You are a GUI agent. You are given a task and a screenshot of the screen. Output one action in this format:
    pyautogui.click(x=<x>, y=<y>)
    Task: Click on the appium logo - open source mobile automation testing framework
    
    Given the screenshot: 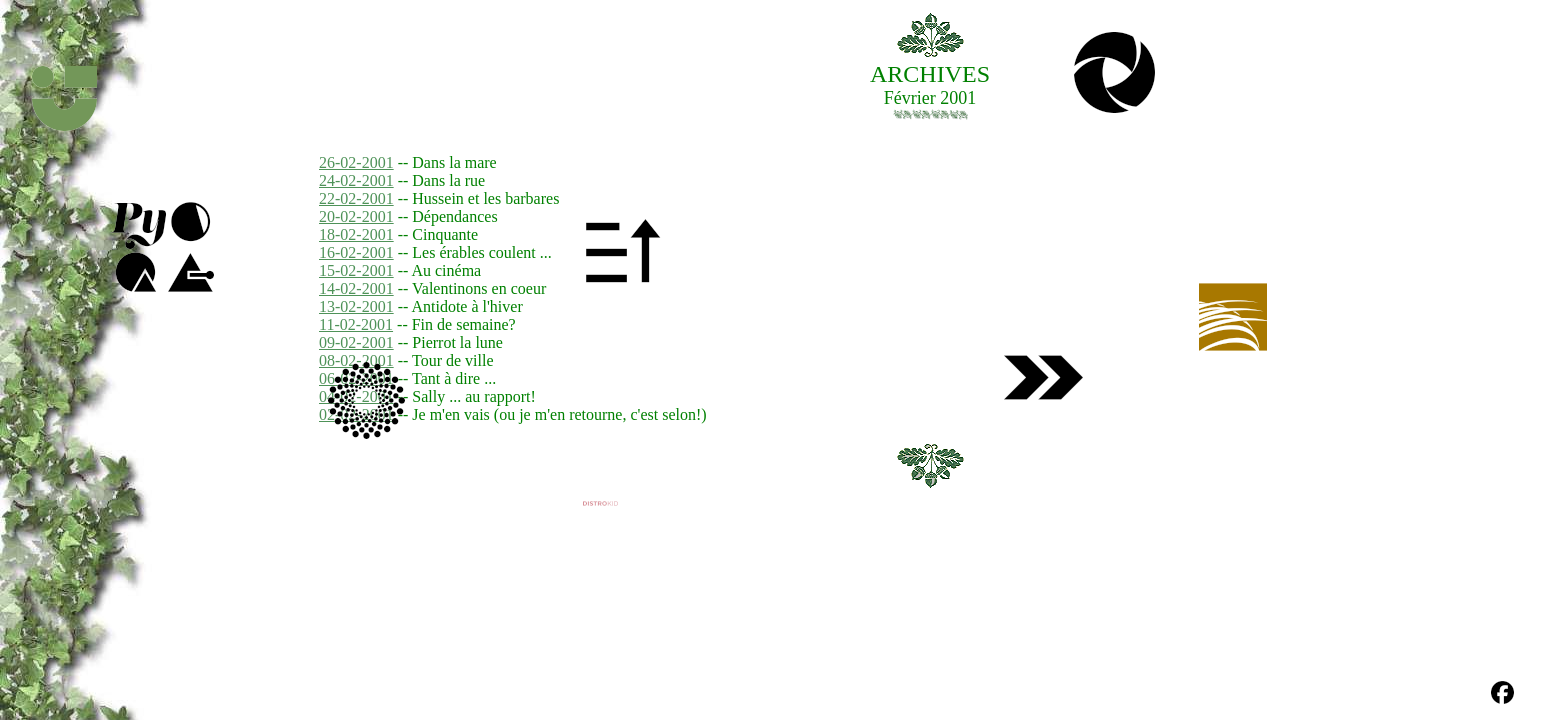 What is the action you would take?
    pyautogui.click(x=1114, y=72)
    